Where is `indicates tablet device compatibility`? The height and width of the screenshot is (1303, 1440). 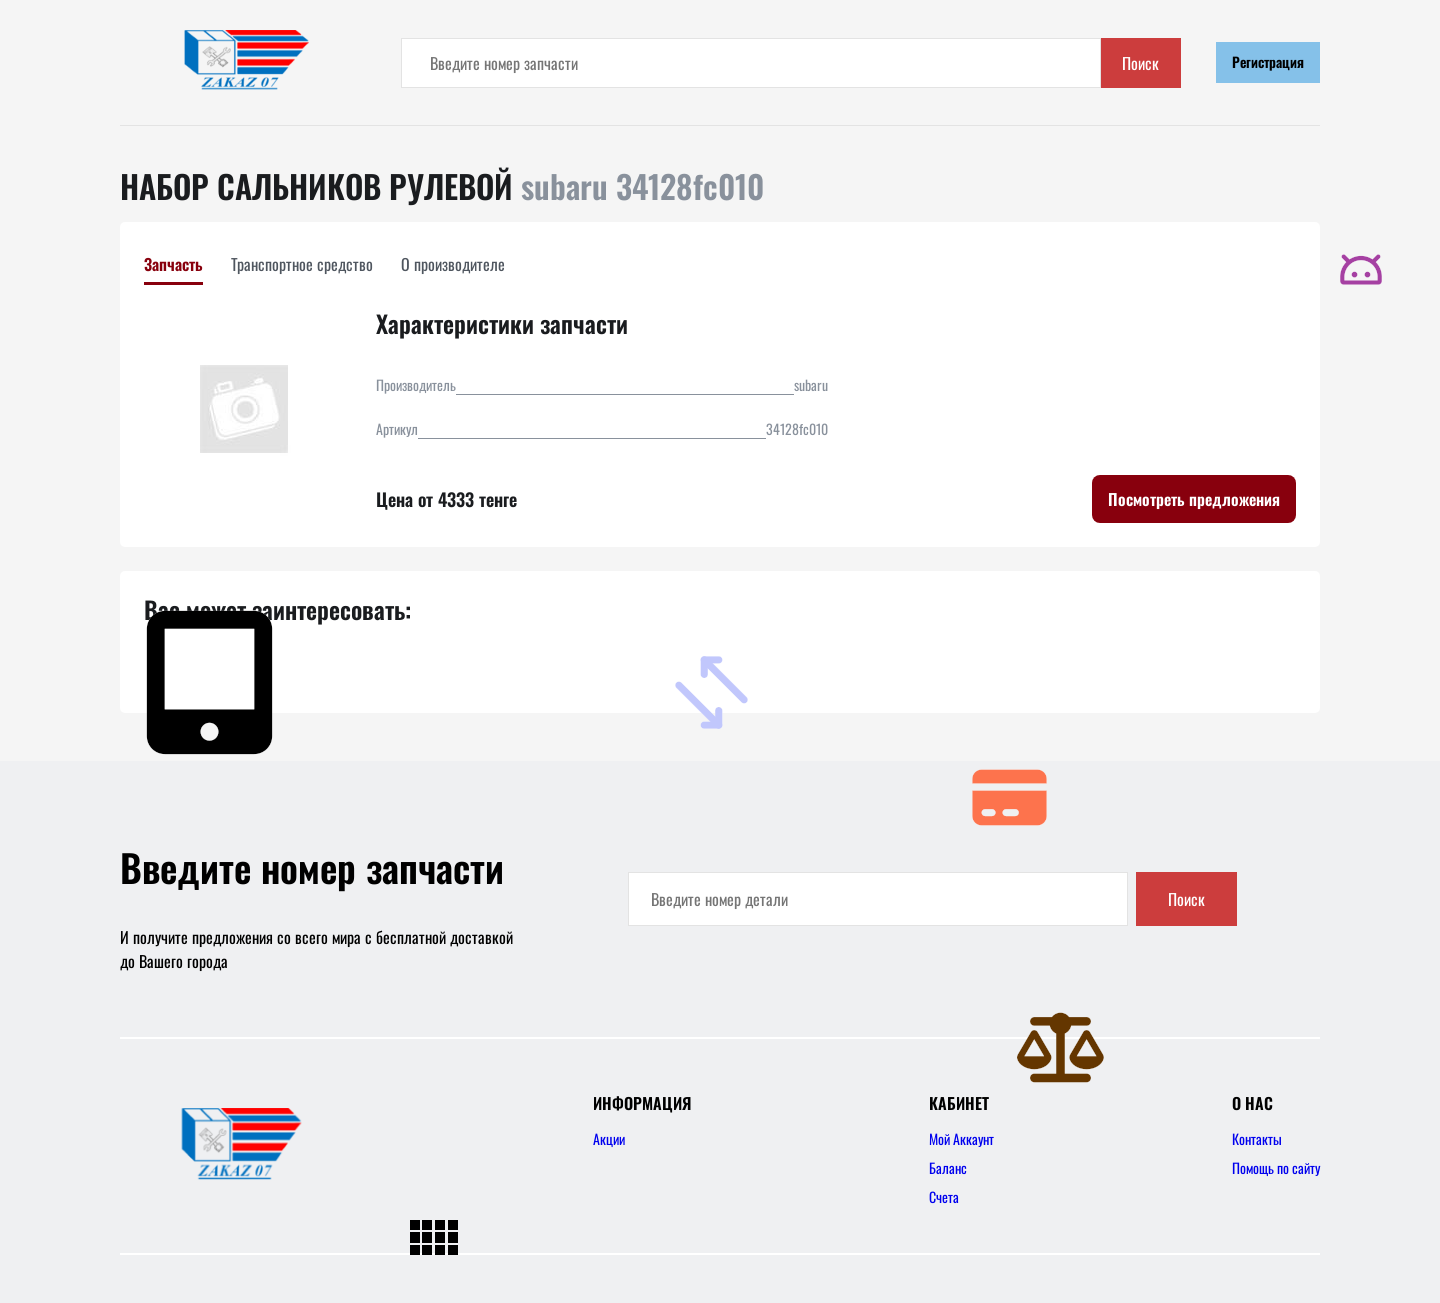 indicates tablet device compatibility is located at coordinates (209, 682).